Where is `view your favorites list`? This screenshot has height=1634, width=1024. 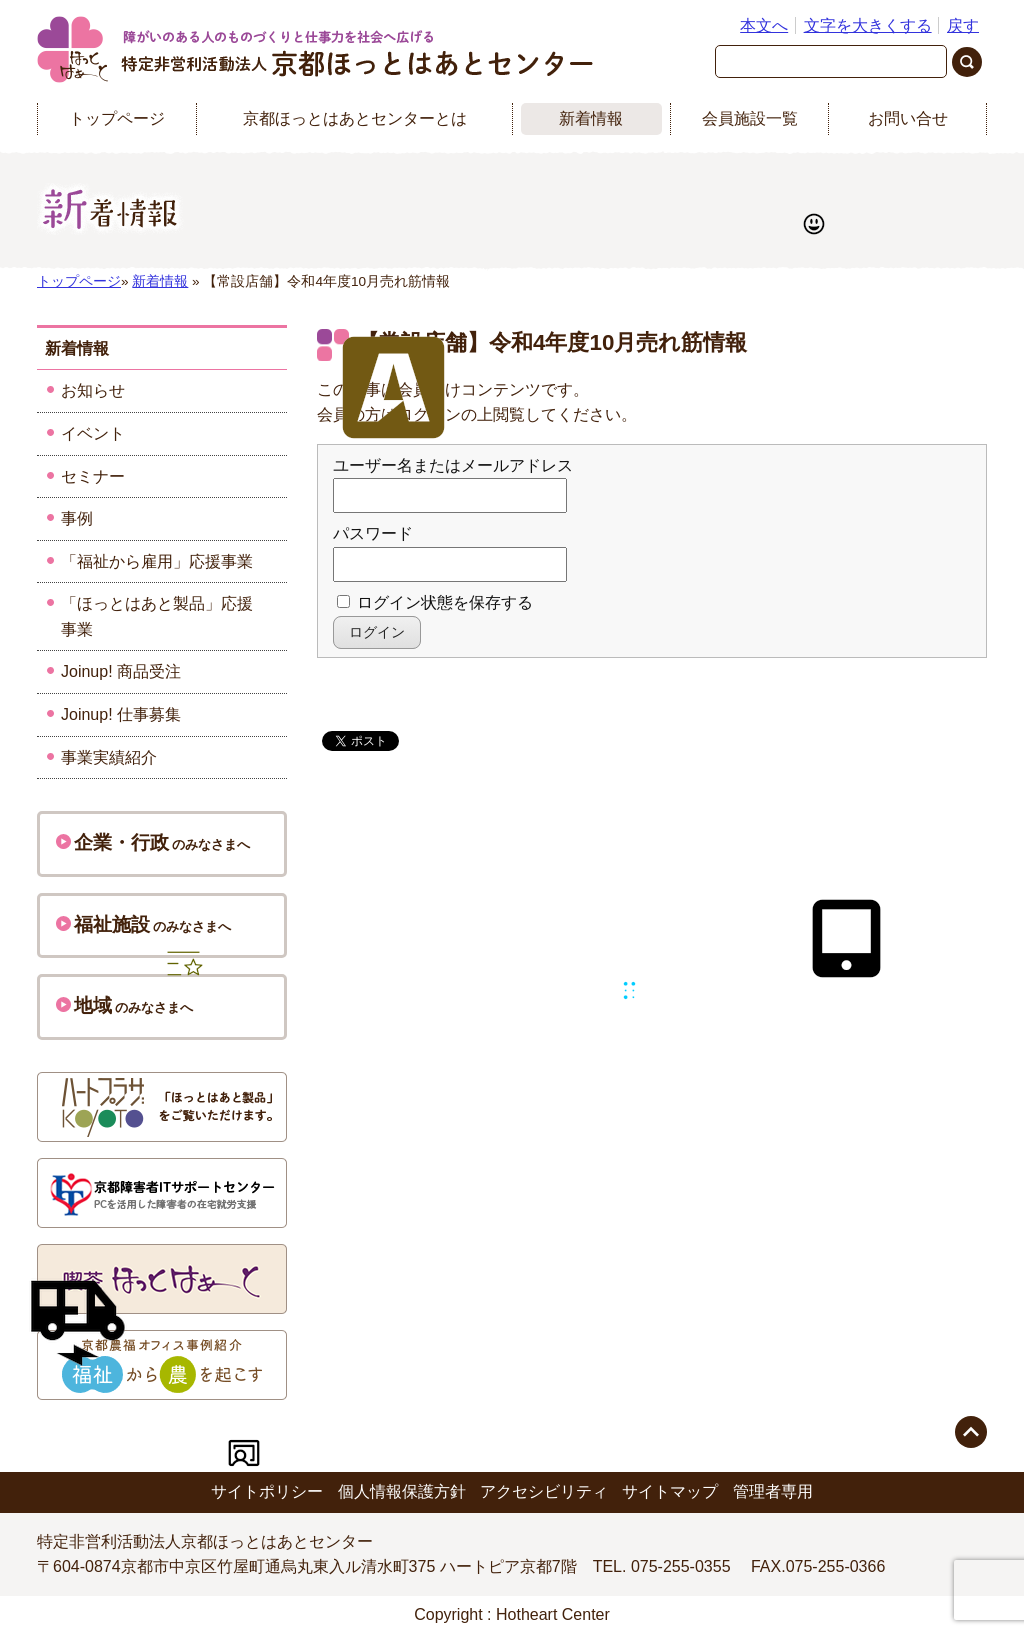 view your favorites list is located at coordinates (183, 963).